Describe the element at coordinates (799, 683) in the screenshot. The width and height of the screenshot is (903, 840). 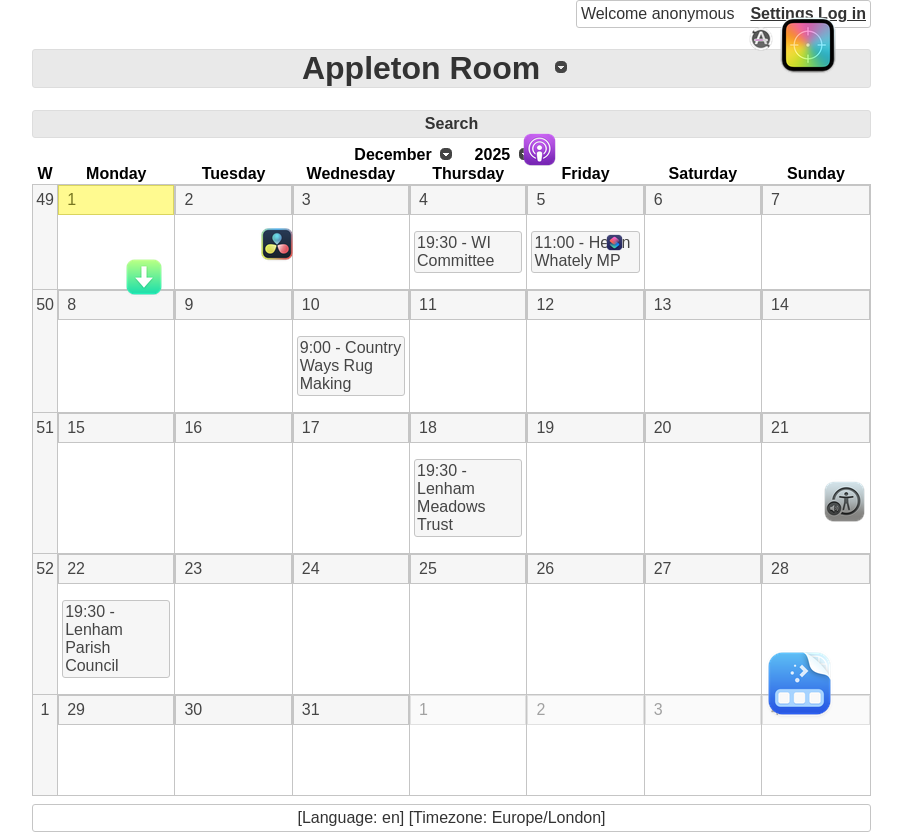
I see `open plasma desktop settings` at that location.